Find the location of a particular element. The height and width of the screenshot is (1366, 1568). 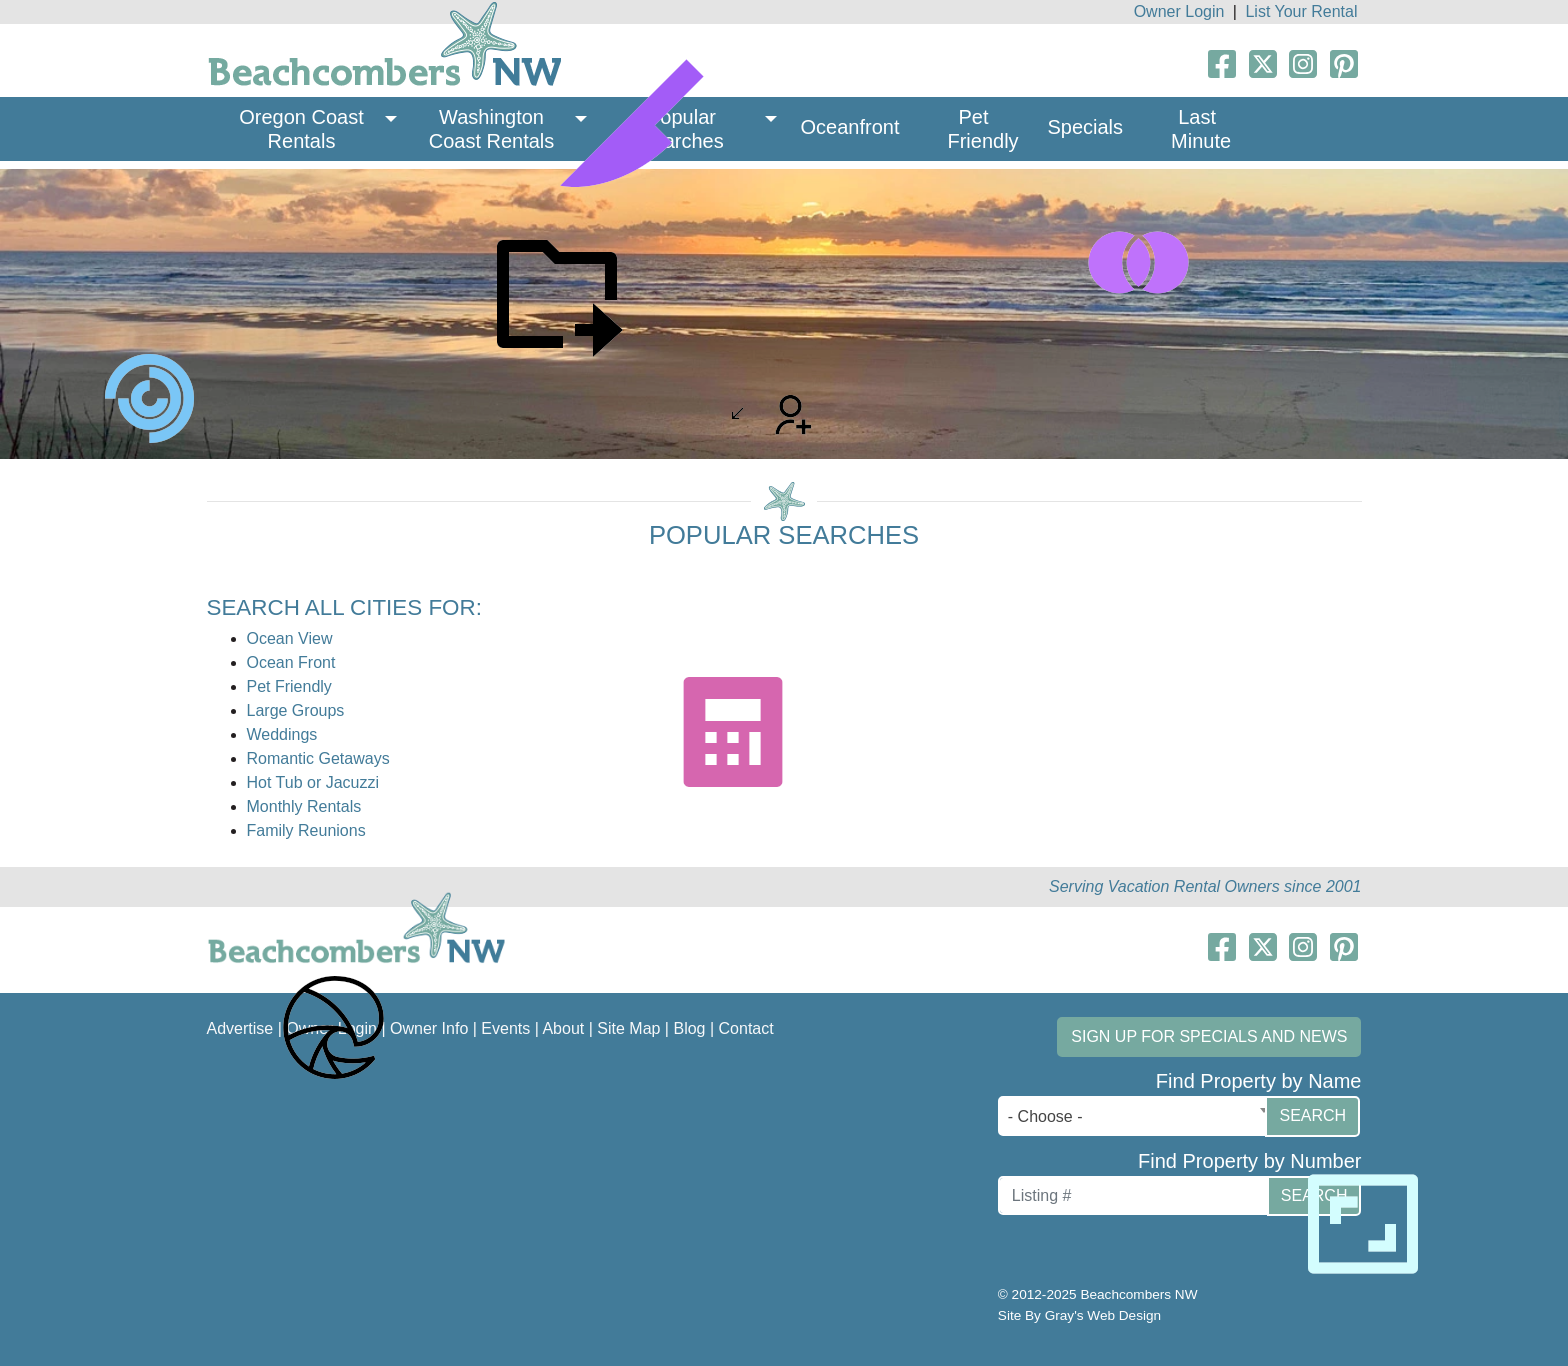

open QuantConnect platform is located at coordinates (149, 398).